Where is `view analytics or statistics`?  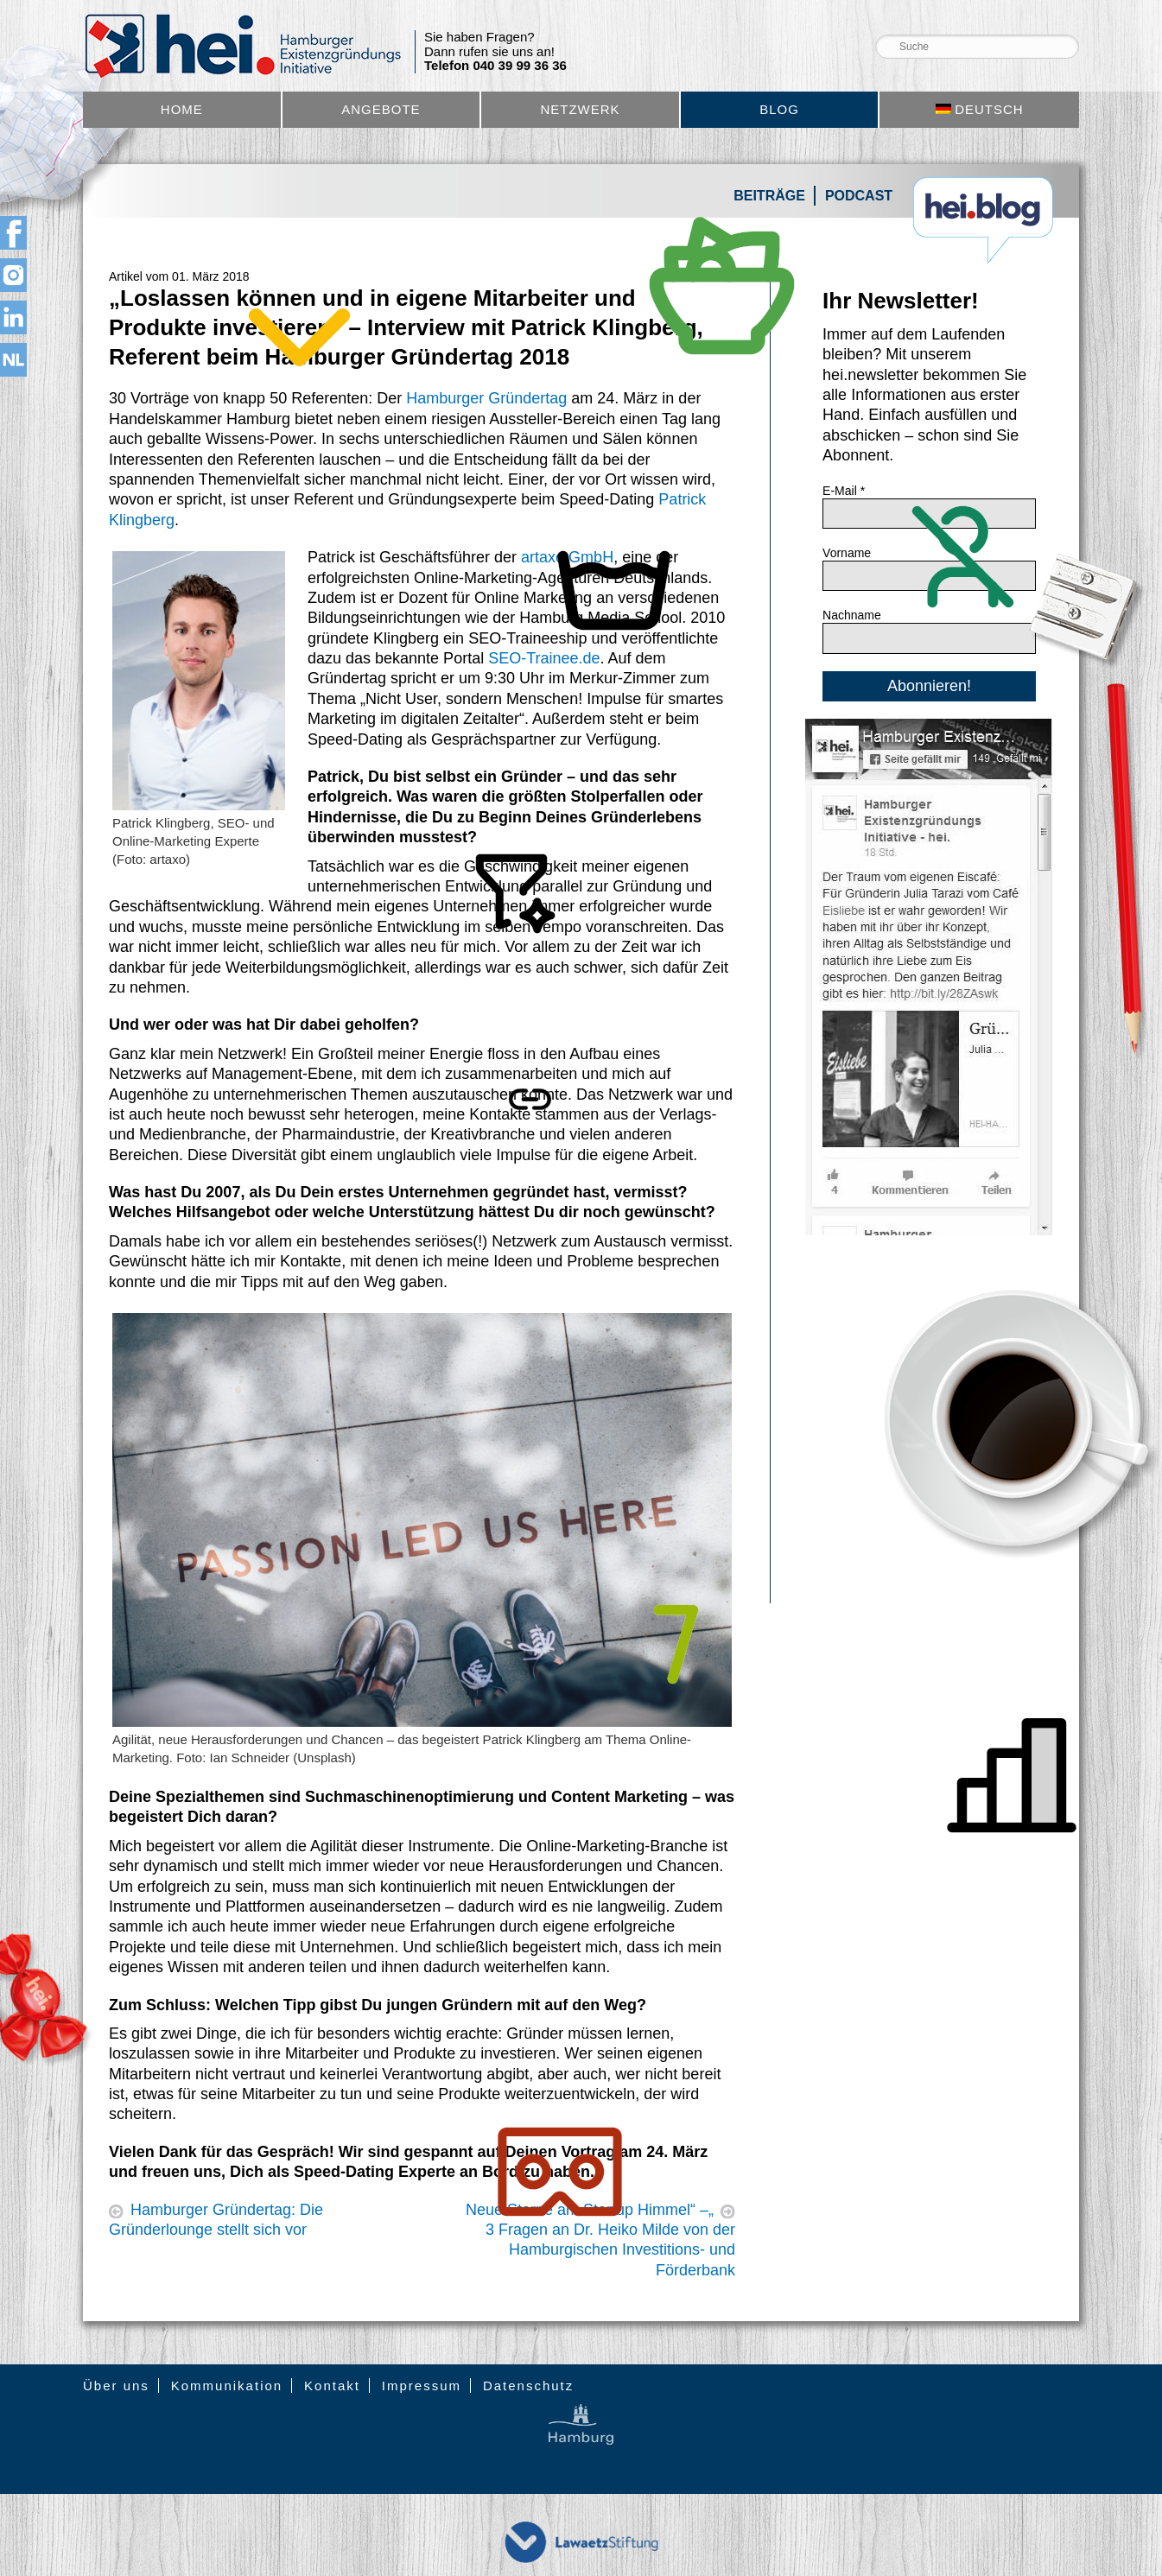
view analytics or statistics is located at coordinates (1012, 1778).